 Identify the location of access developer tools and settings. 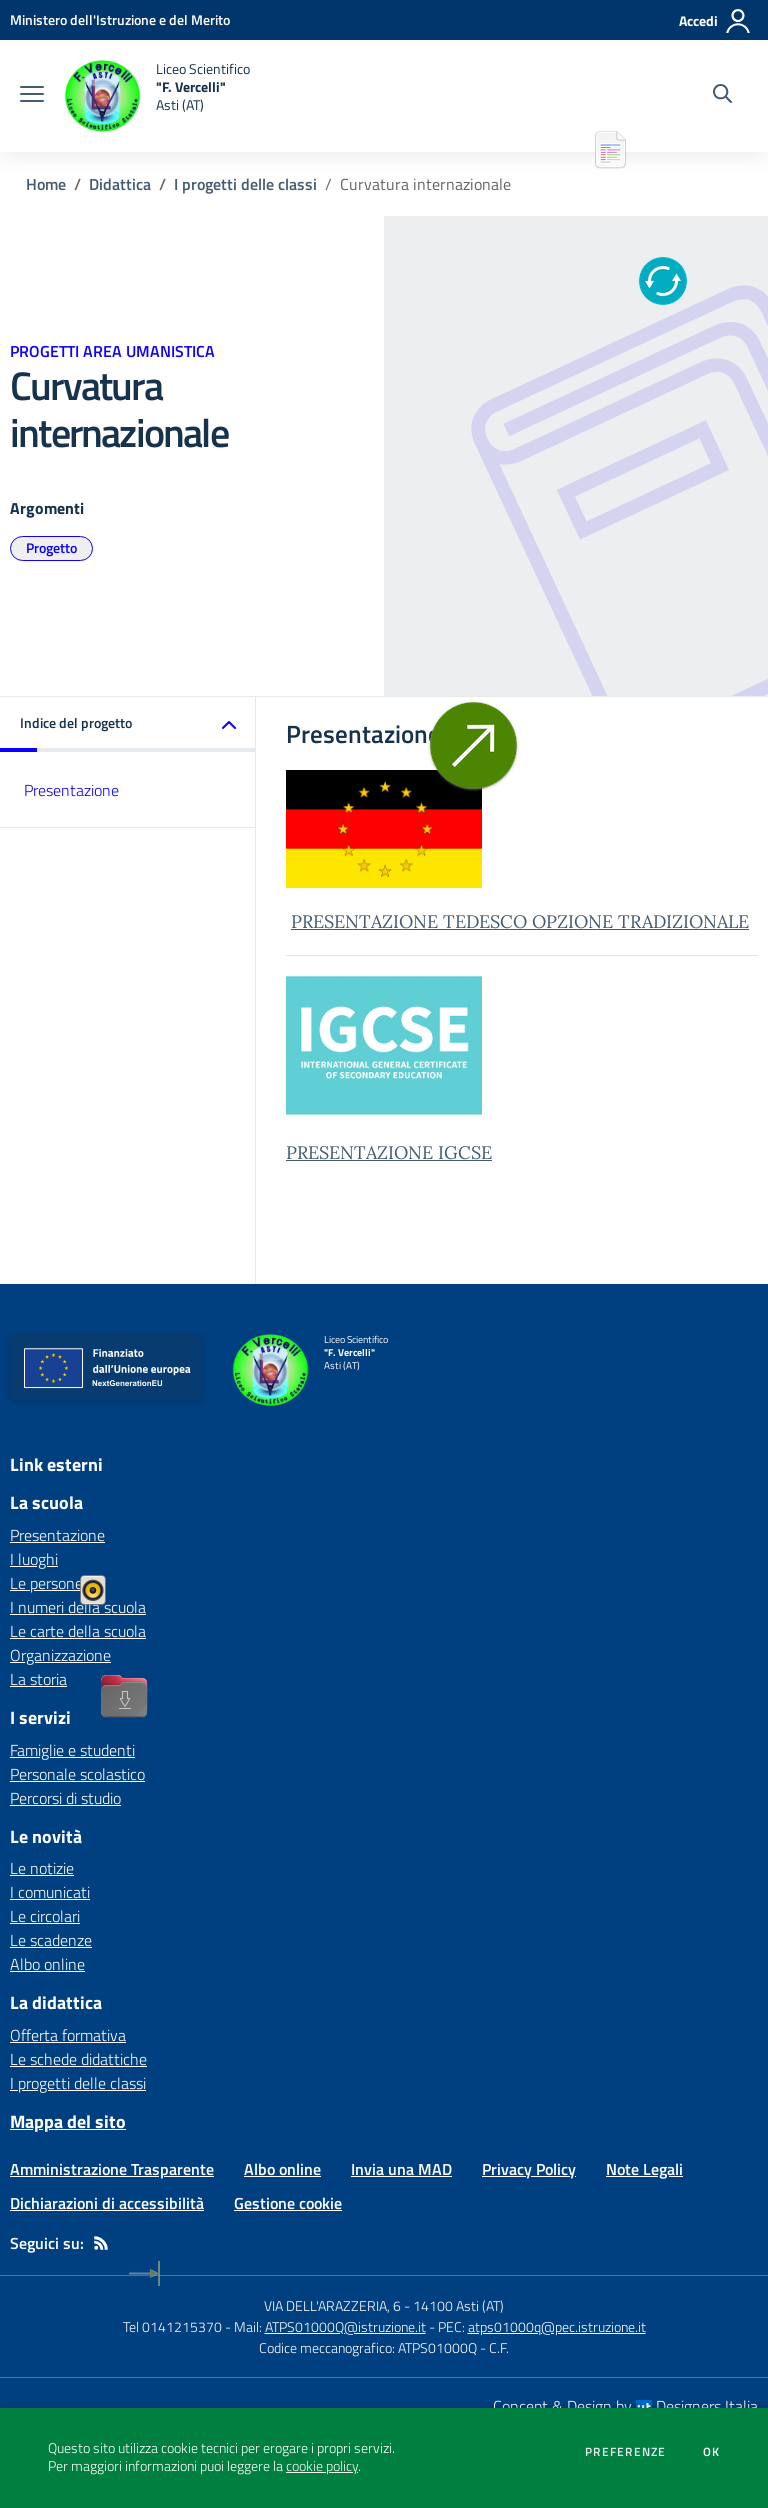
(610, 149).